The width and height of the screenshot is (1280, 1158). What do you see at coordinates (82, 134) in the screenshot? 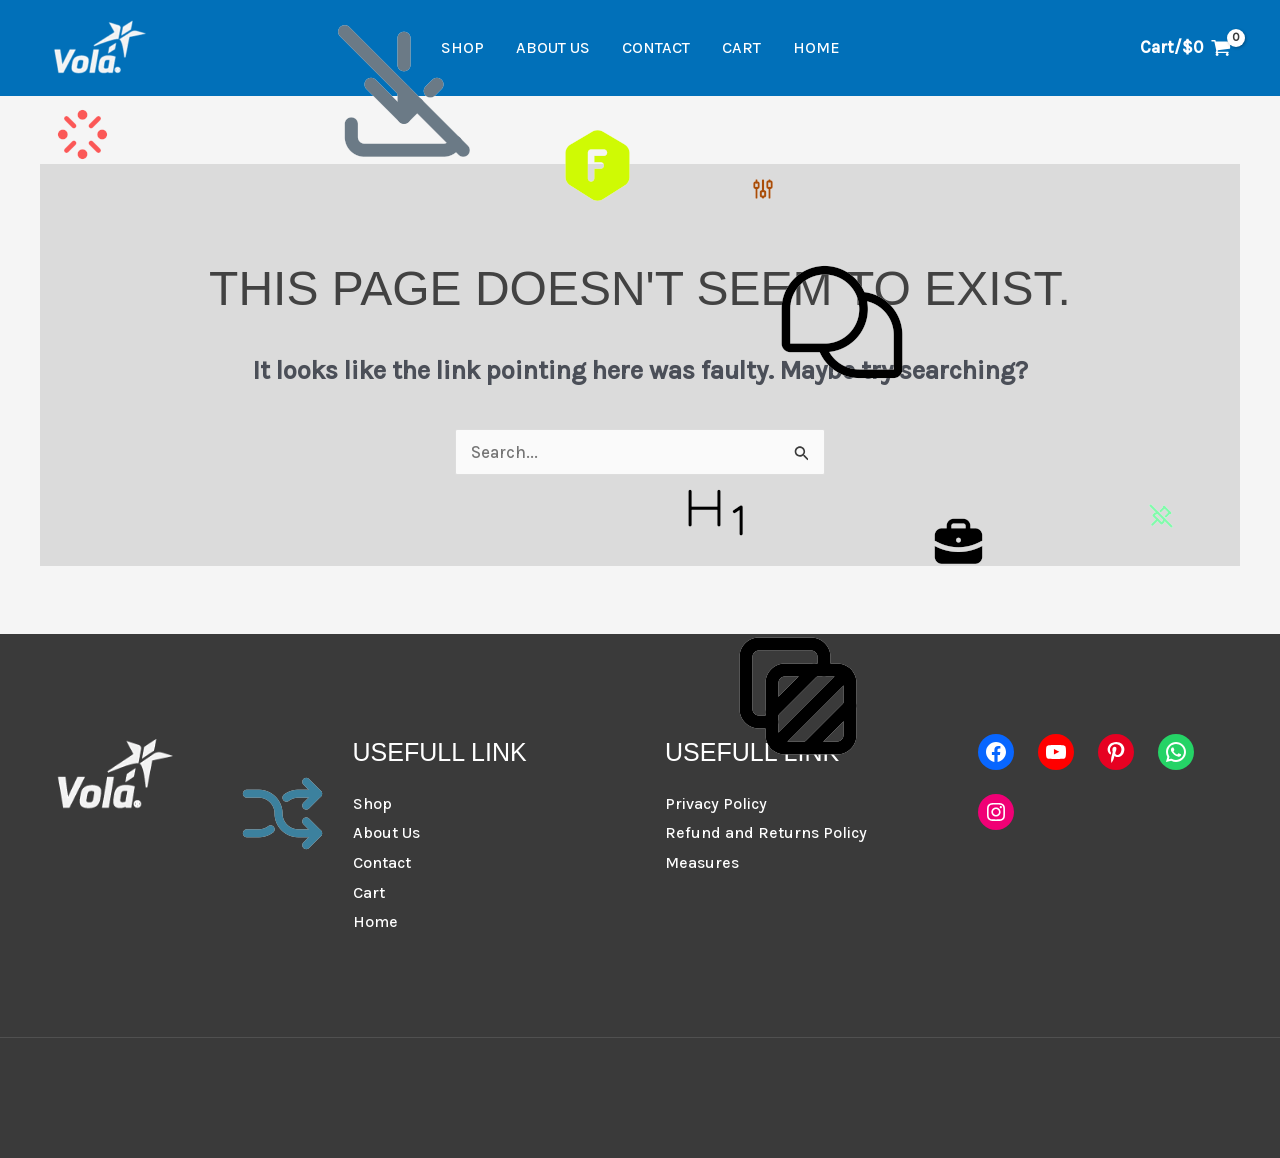
I see `open steam gaming platform` at bounding box center [82, 134].